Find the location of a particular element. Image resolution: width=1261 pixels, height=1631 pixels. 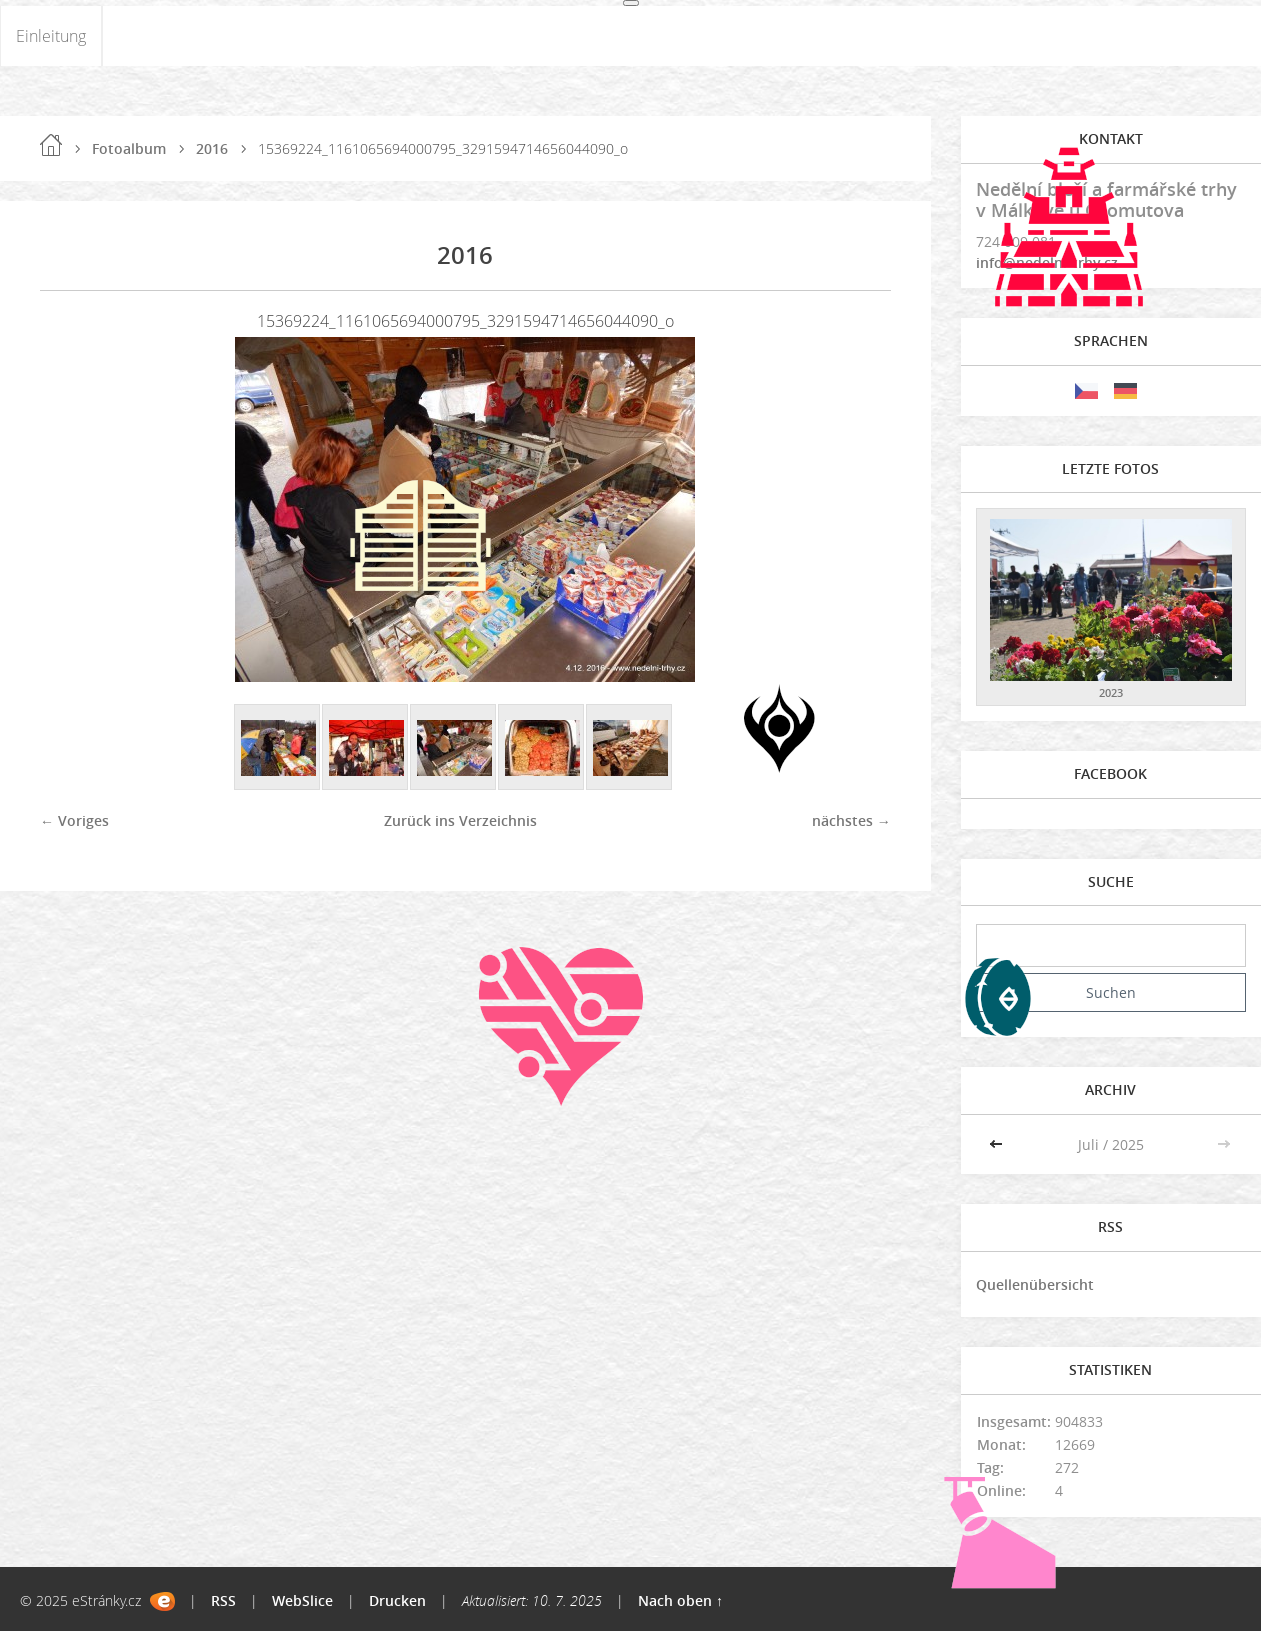

ancient or prehistoric game element is located at coordinates (998, 997).